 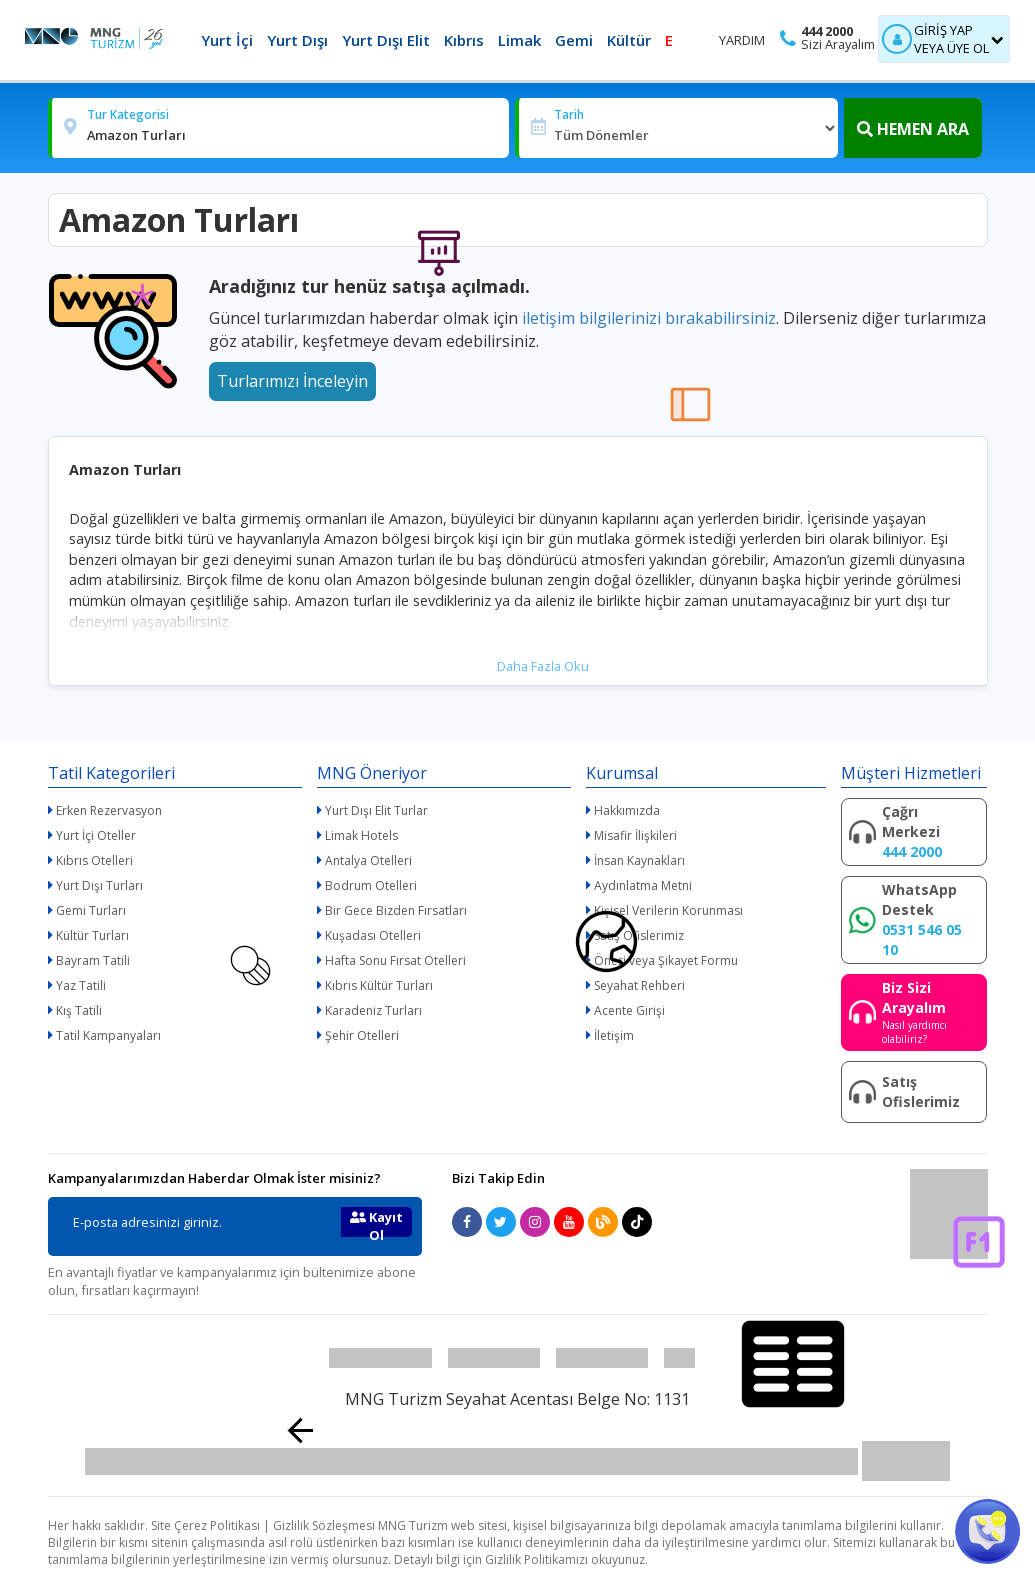 What do you see at coordinates (250, 965) in the screenshot?
I see `subtract or remove a shape from selection` at bounding box center [250, 965].